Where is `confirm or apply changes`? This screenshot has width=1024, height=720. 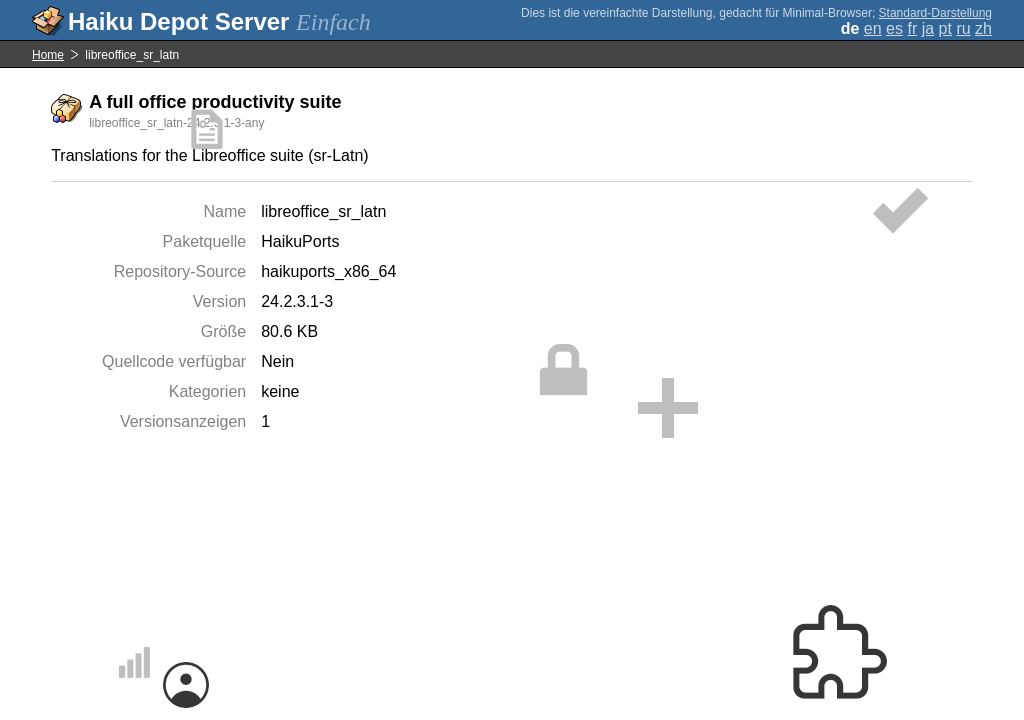 confirm or apply changes is located at coordinates (898, 208).